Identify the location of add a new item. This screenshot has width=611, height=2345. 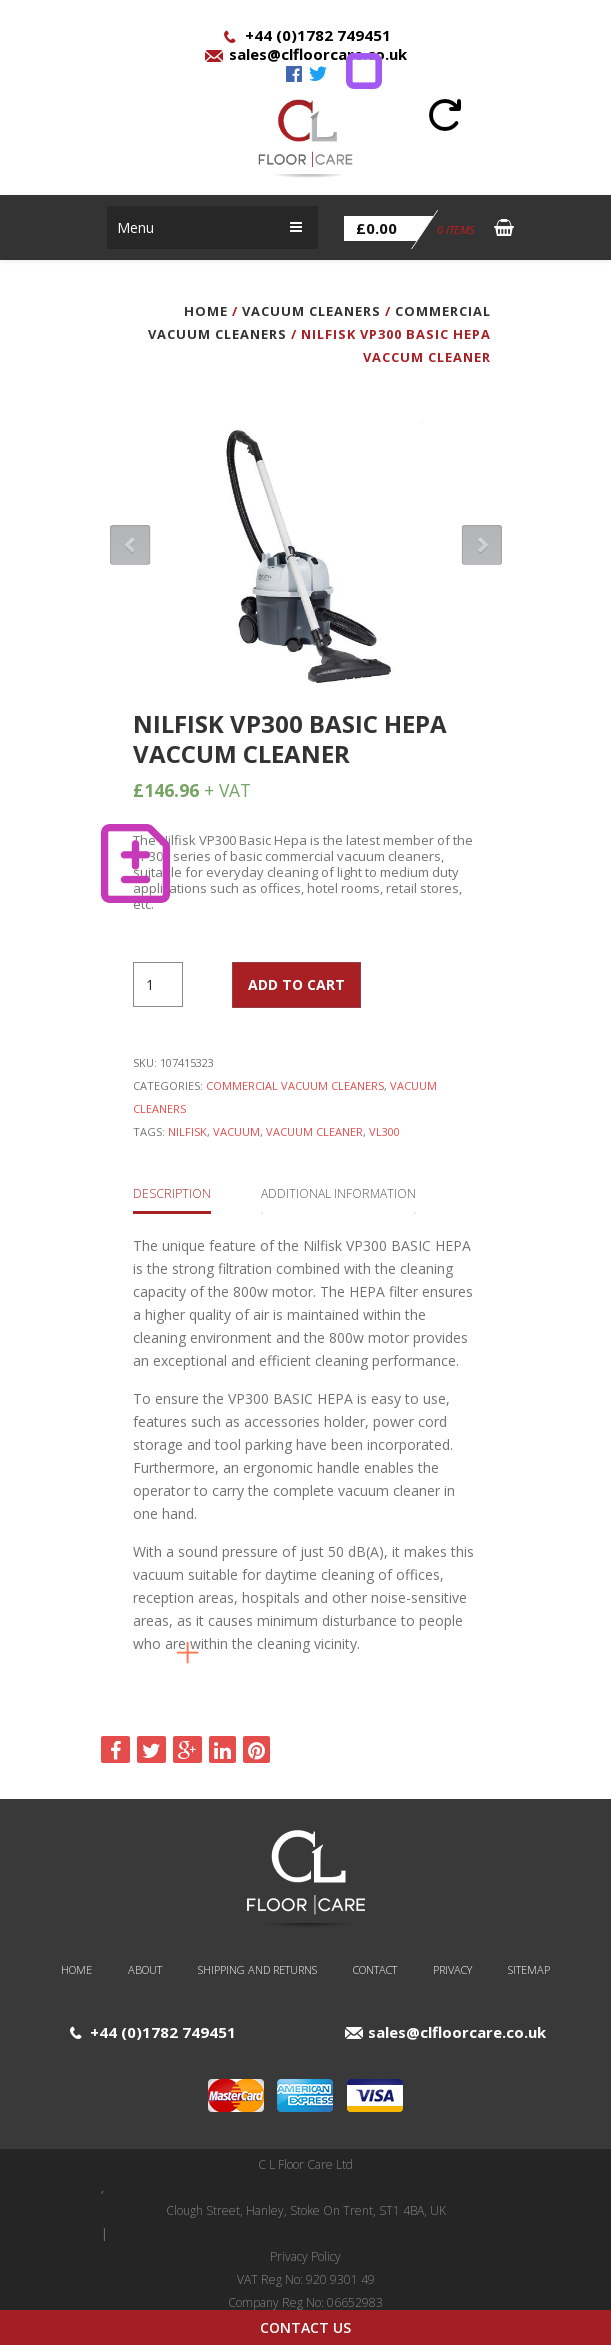
(188, 1653).